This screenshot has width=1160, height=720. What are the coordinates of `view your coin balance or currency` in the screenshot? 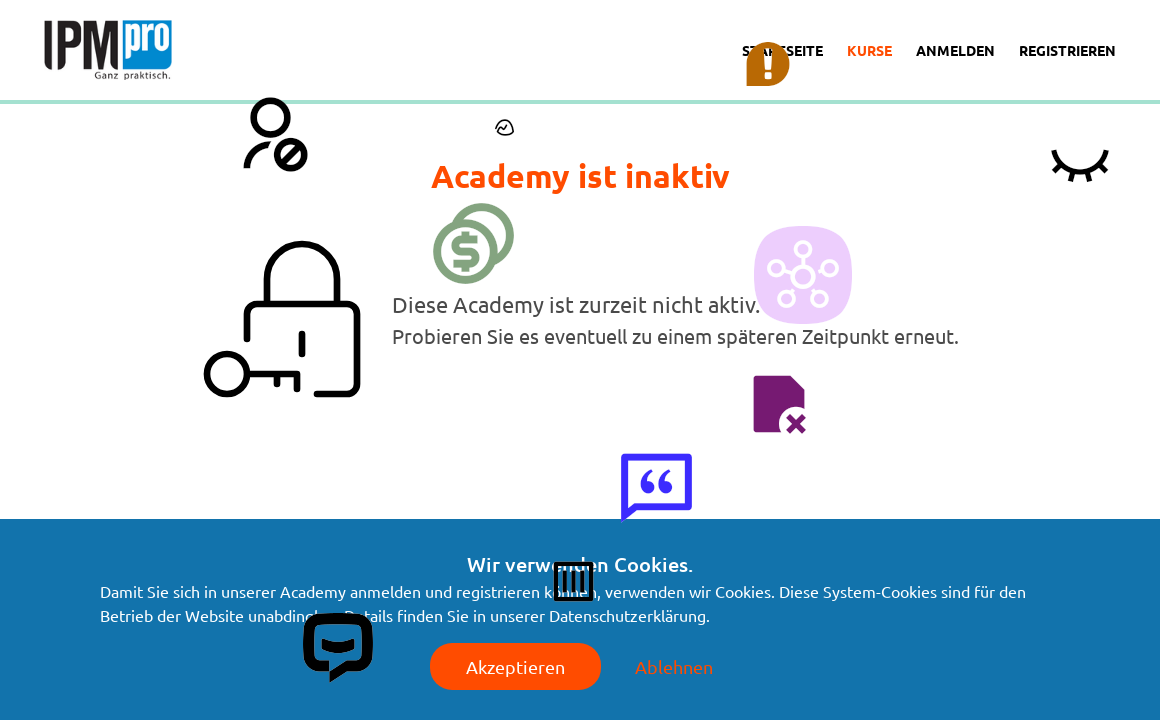 It's located at (473, 243).